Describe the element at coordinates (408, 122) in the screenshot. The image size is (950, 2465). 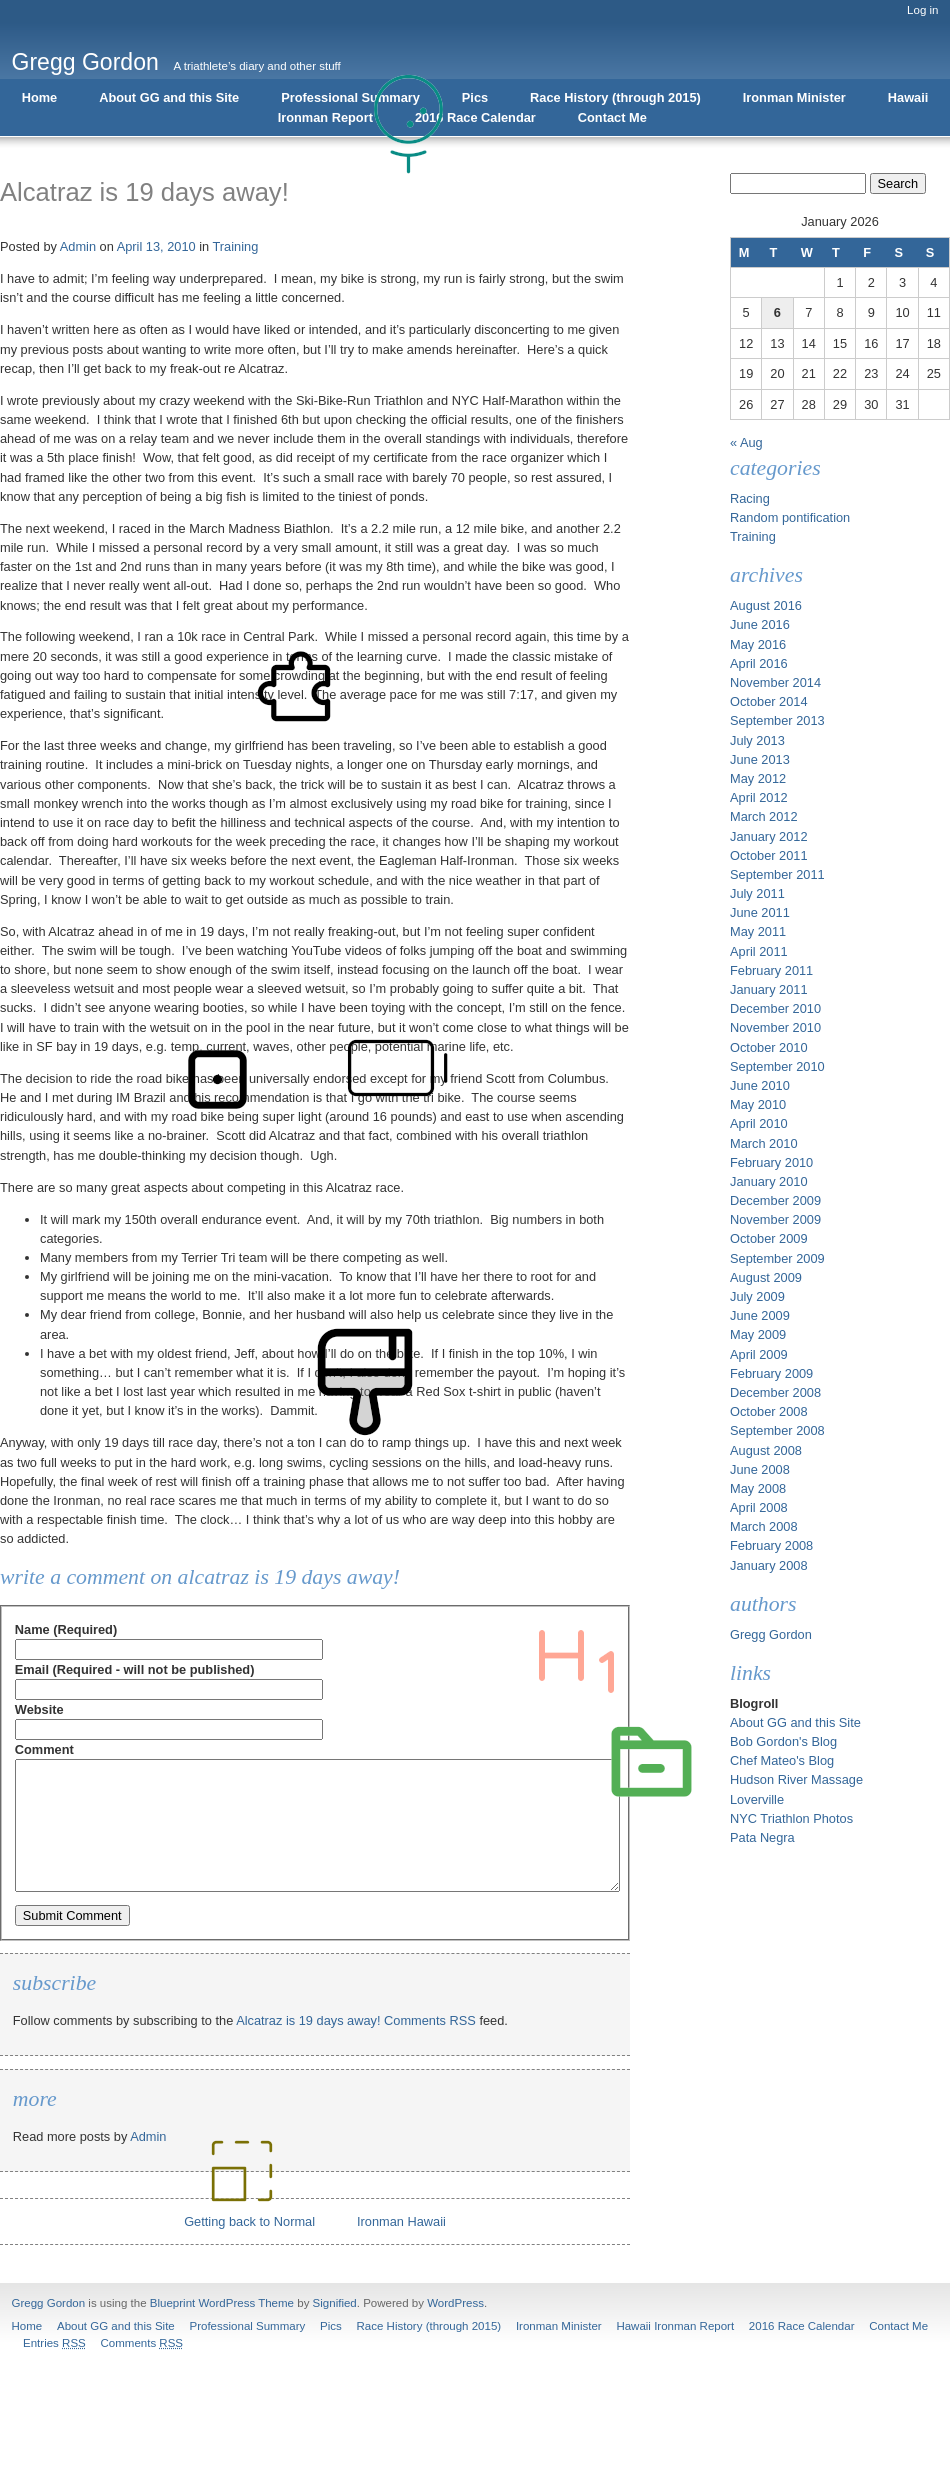
I see `access golf-related features or sports content` at that location.